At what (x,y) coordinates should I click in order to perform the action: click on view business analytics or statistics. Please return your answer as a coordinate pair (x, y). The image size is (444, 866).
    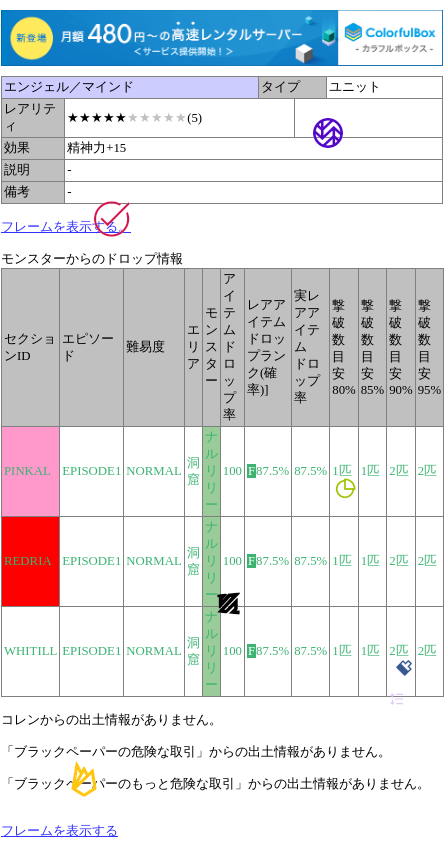
    Looking at the image, I should click on (345, 489).